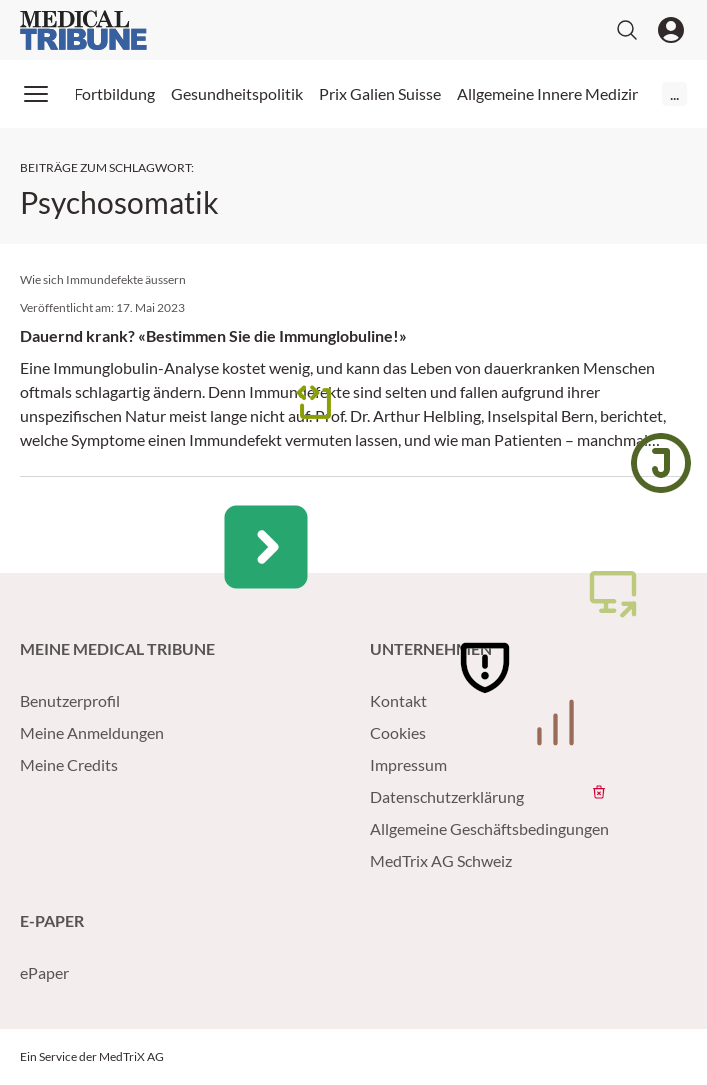 This screenshot has width=707, height=1085. What do you see at coordinates (599, 792) in the screenshot?
I see `permanently delete an item` at bounding box center [599, 792].